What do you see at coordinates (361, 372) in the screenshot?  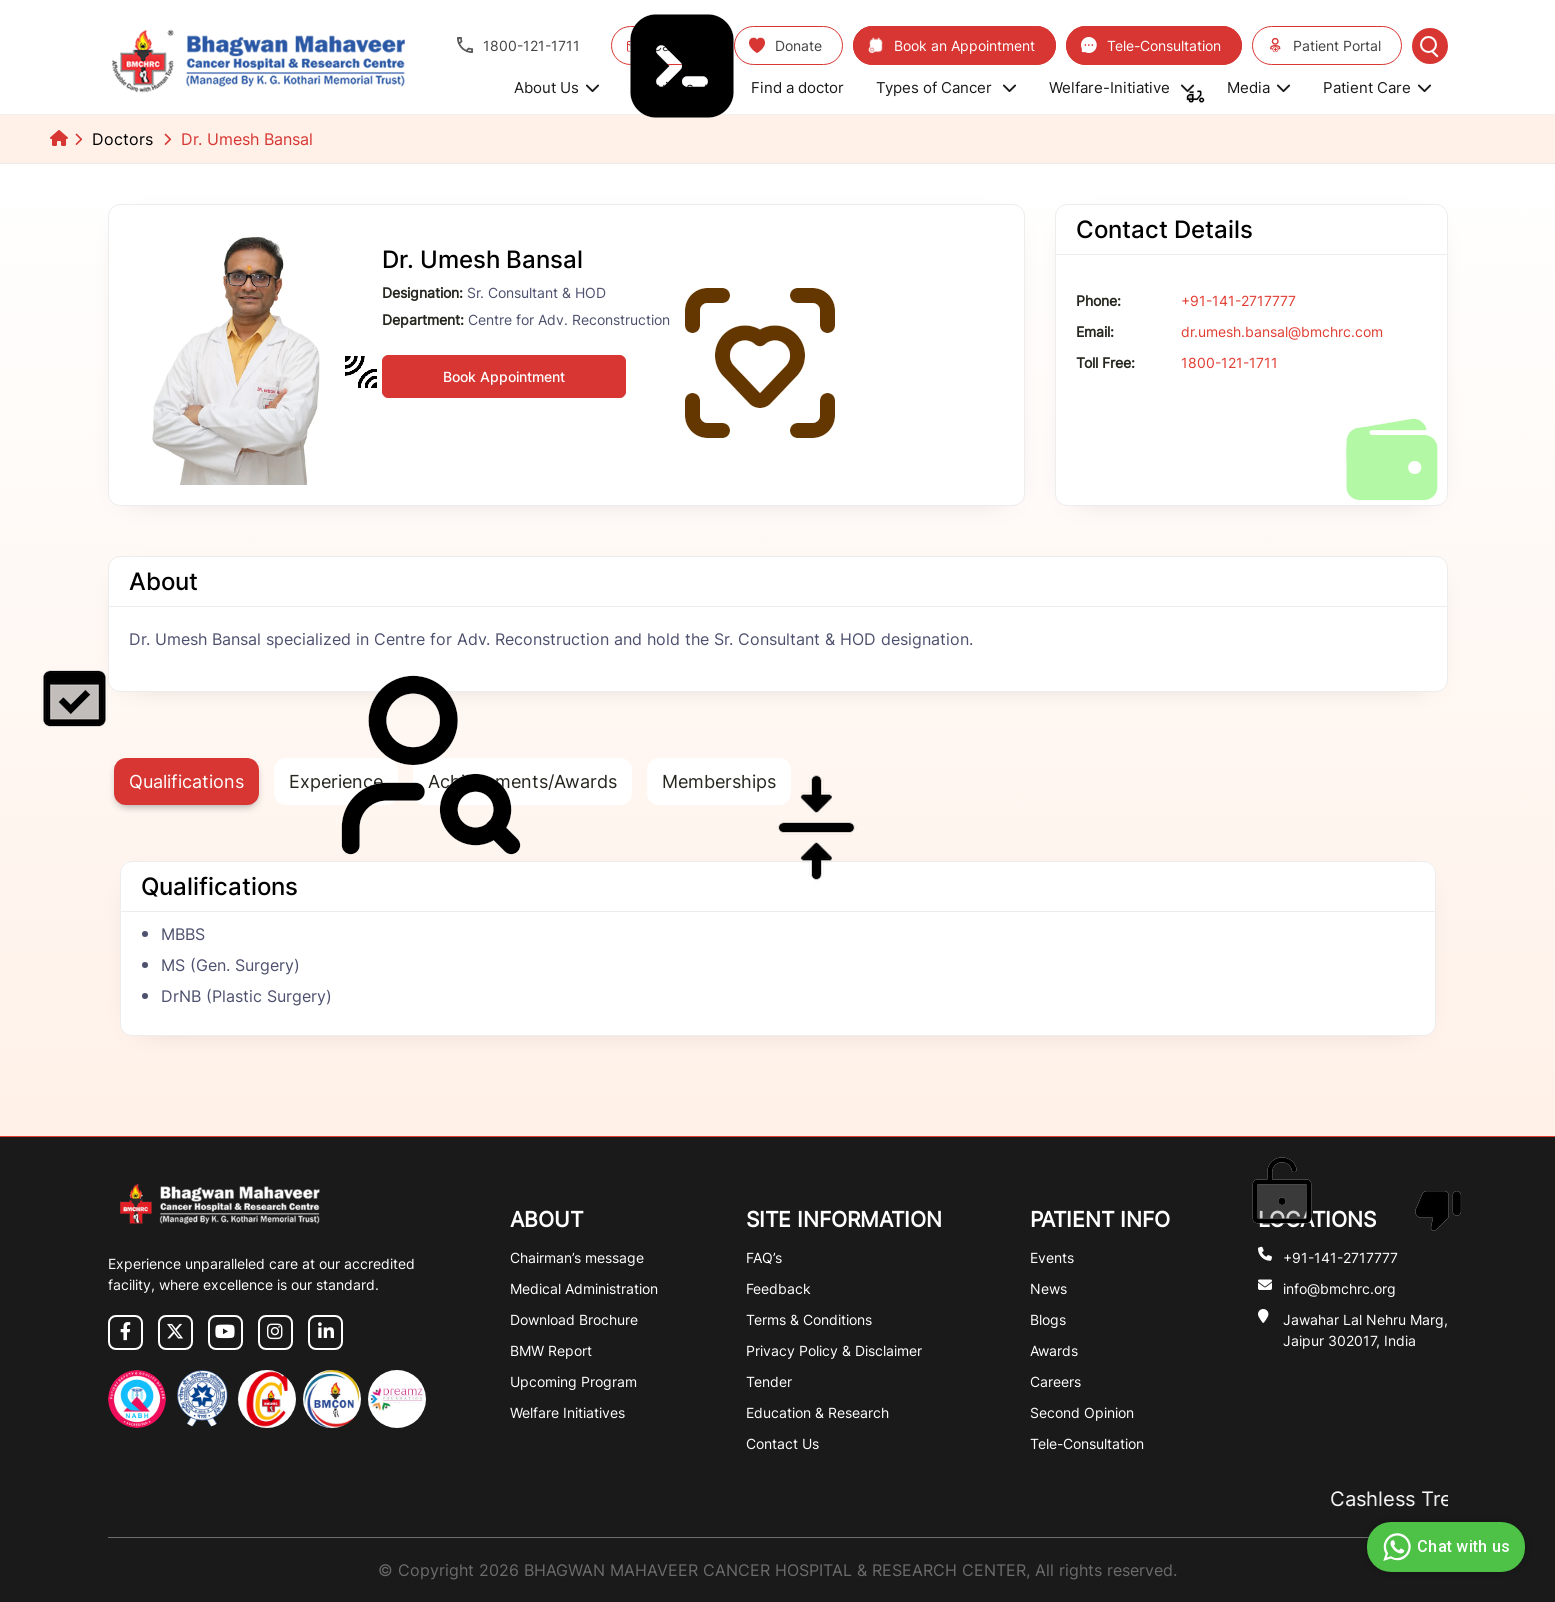 I see `enable lens flare or light leak effect` at bounding box center [361, 372].